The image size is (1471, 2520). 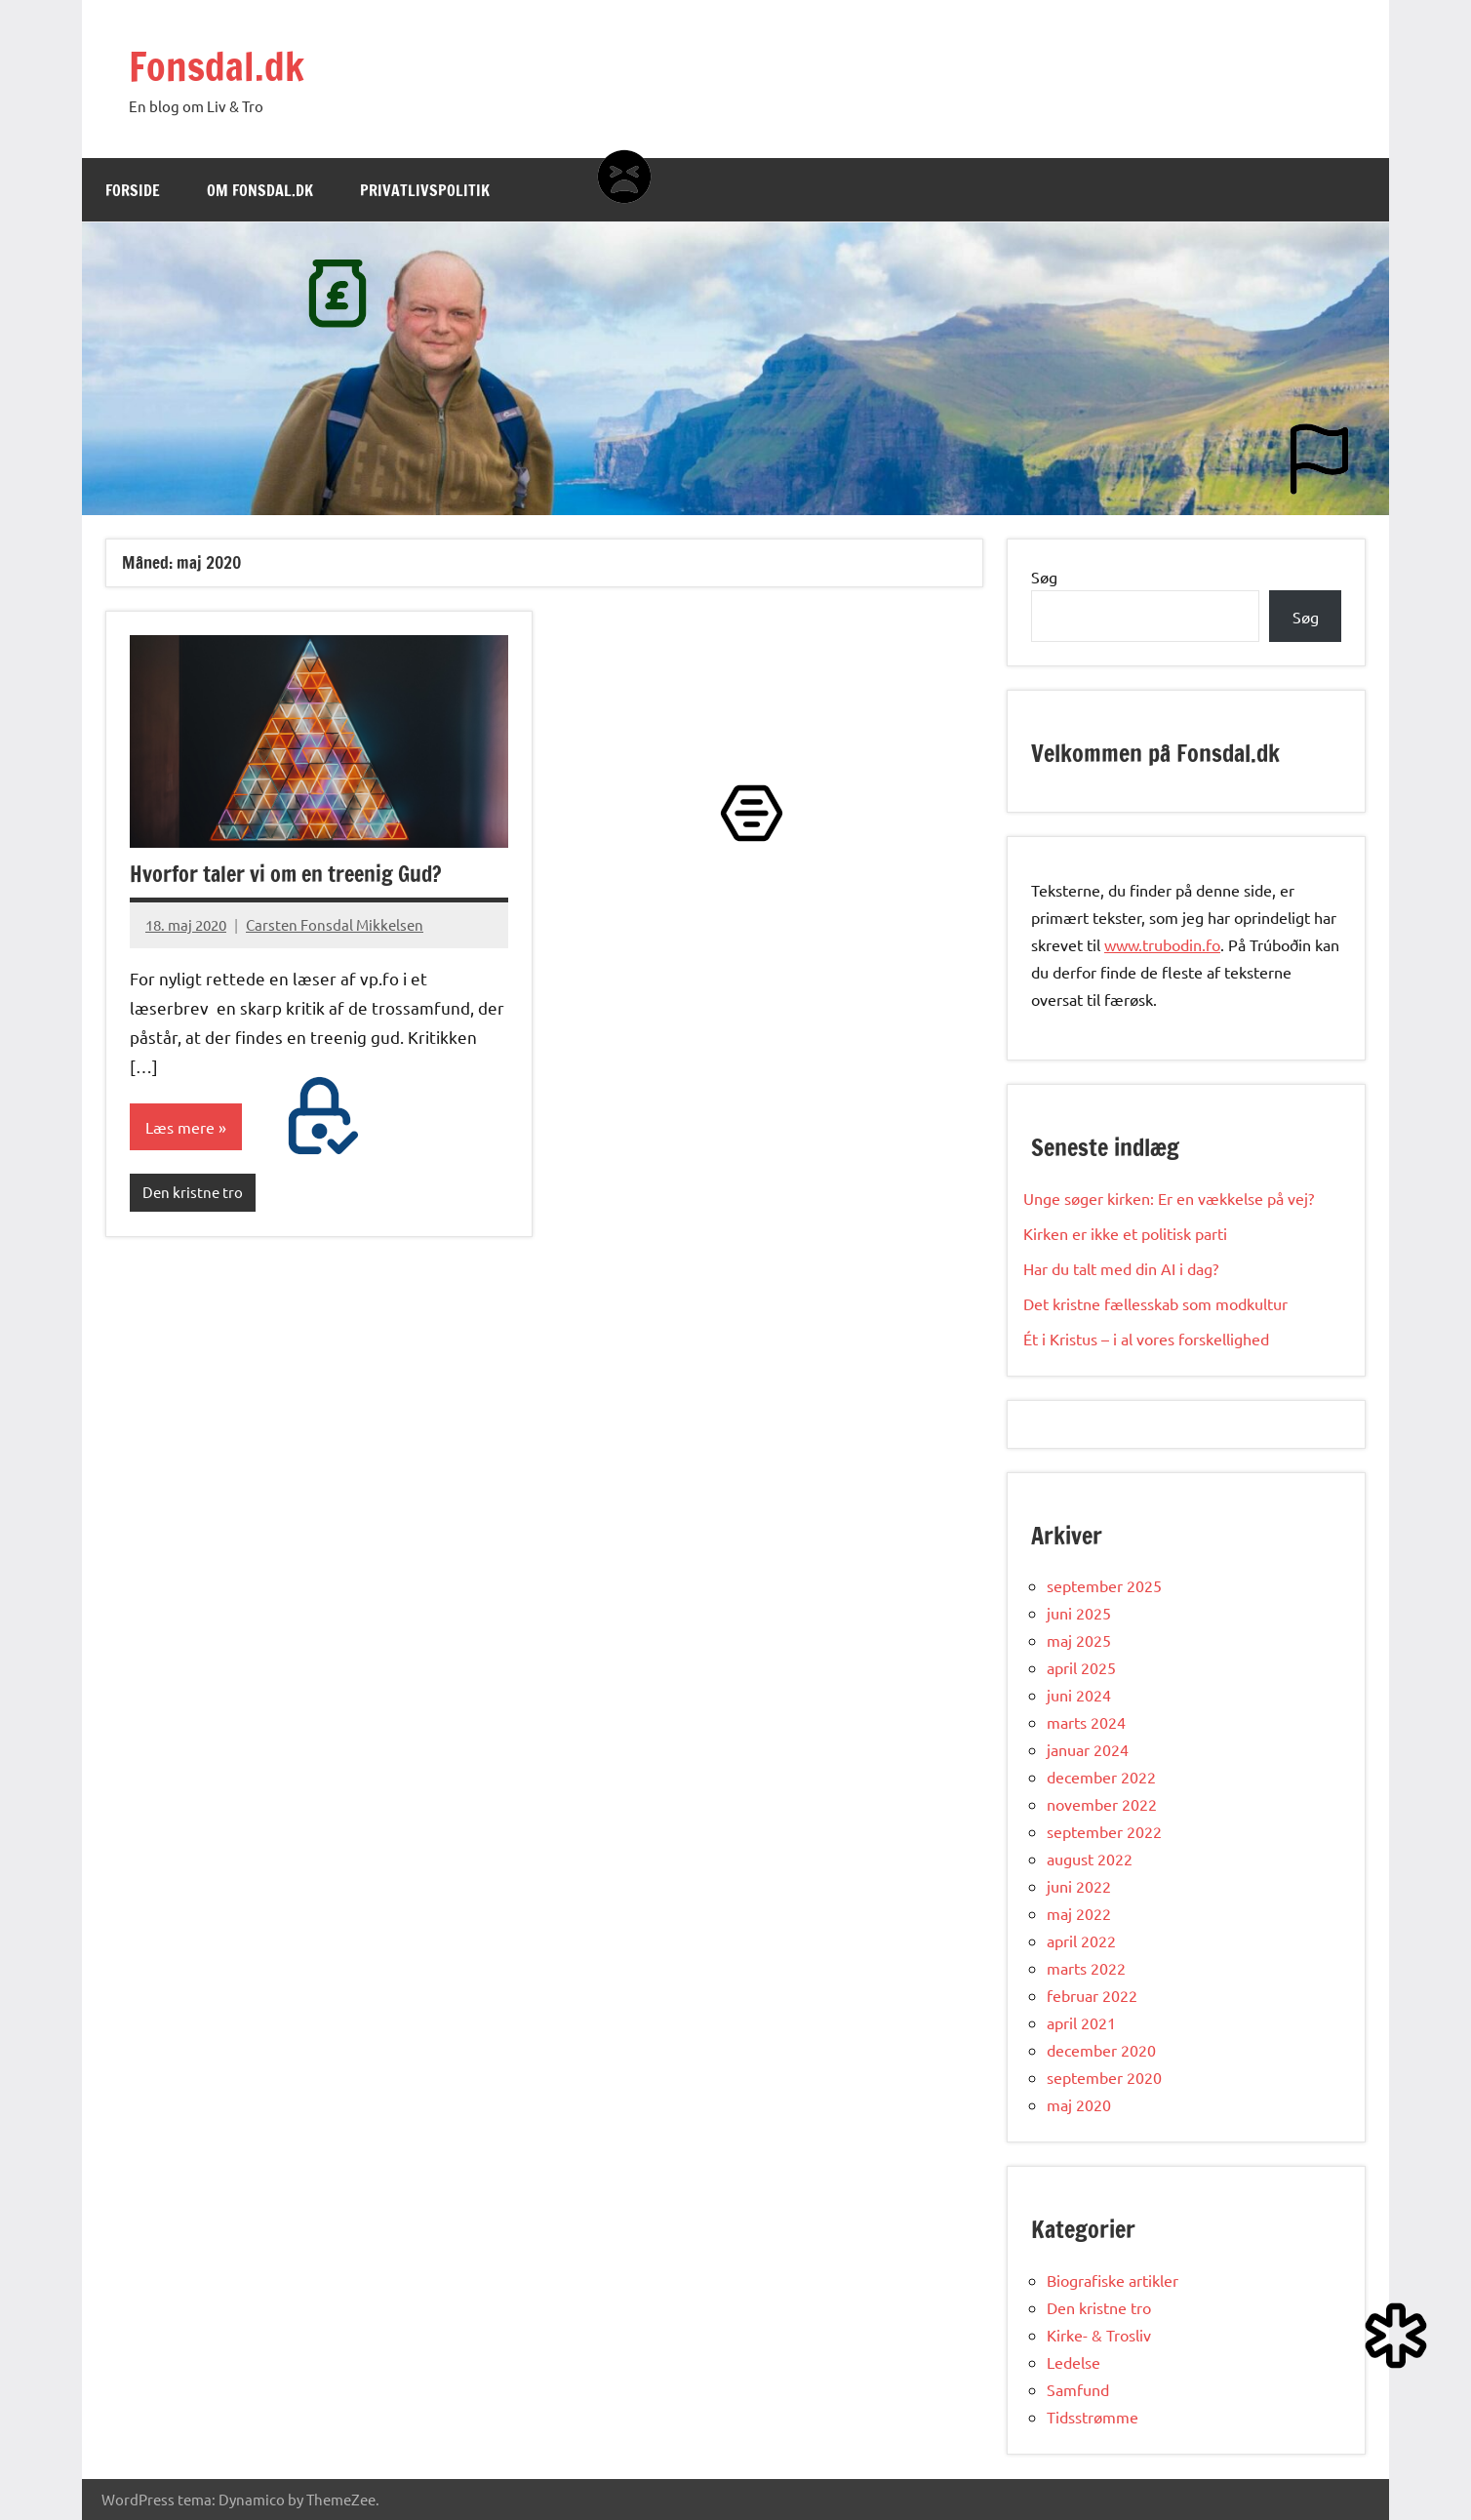 I want to click on indicates secure or verified connection, so click(x=319, y=1115).